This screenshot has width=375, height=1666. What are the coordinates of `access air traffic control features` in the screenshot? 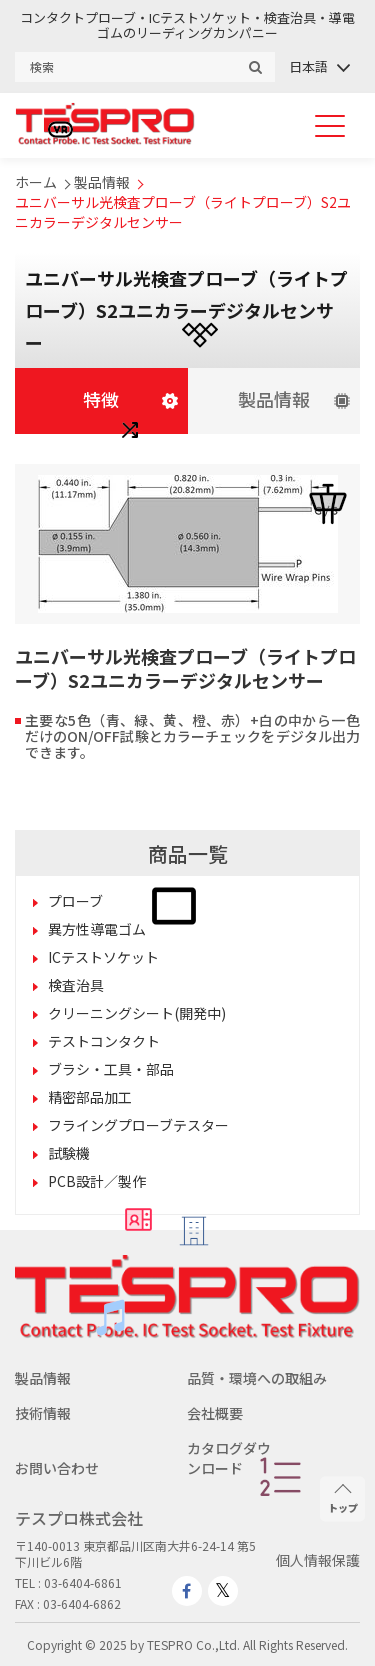 It's located at (328, 504).